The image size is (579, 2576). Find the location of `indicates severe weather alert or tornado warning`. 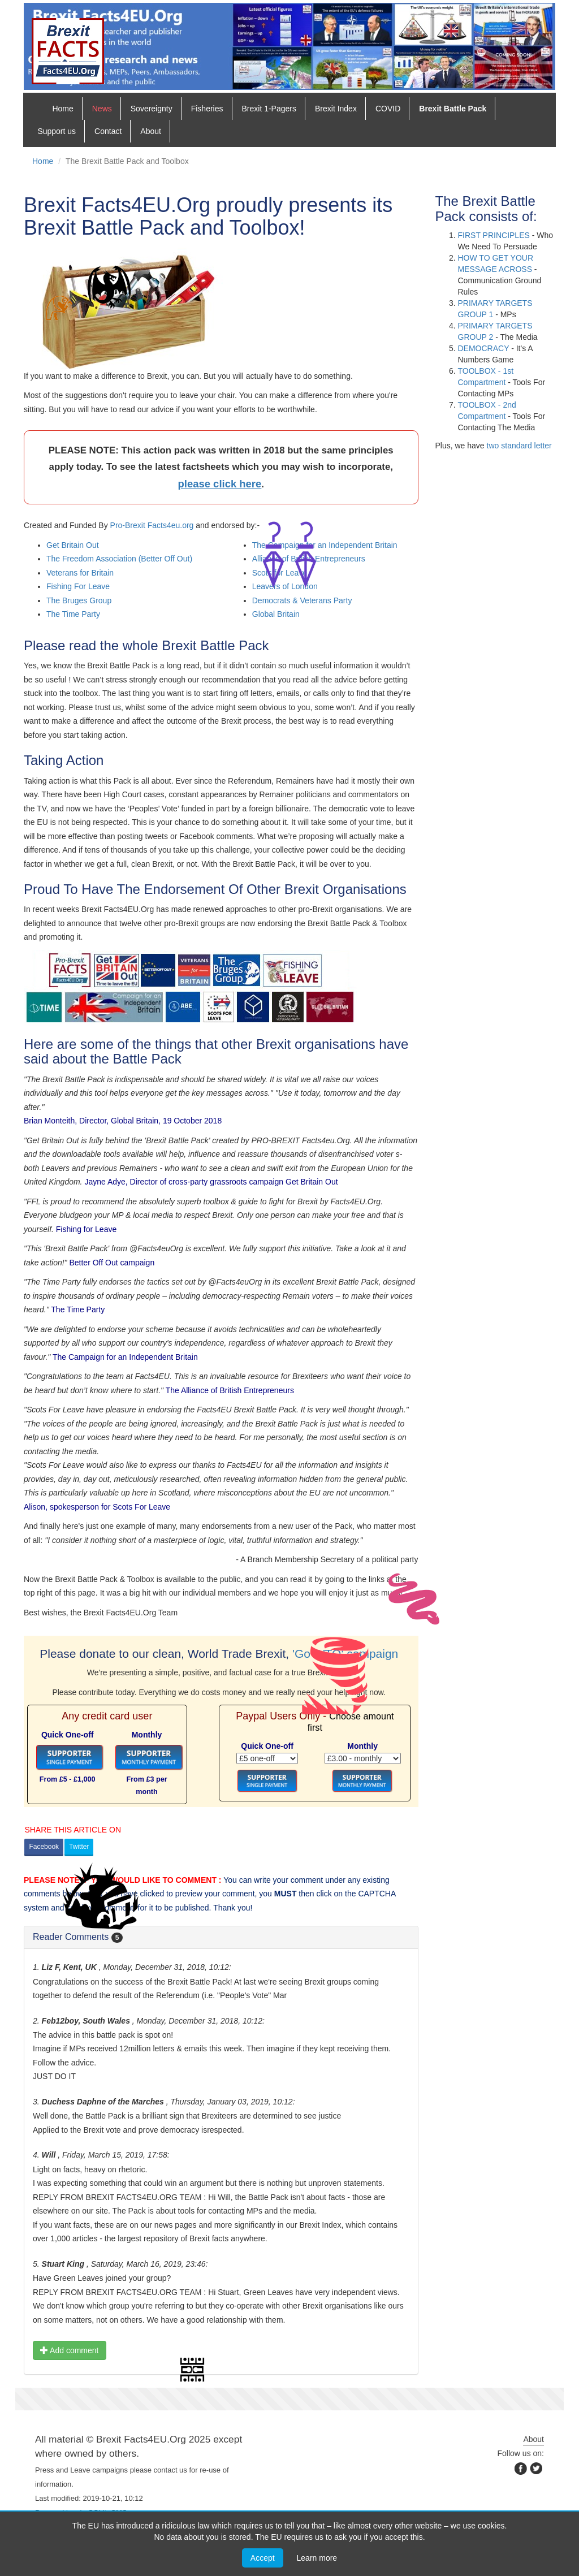

indicates severe weather alert or tornado warning is located at coordinates (340, 1675).